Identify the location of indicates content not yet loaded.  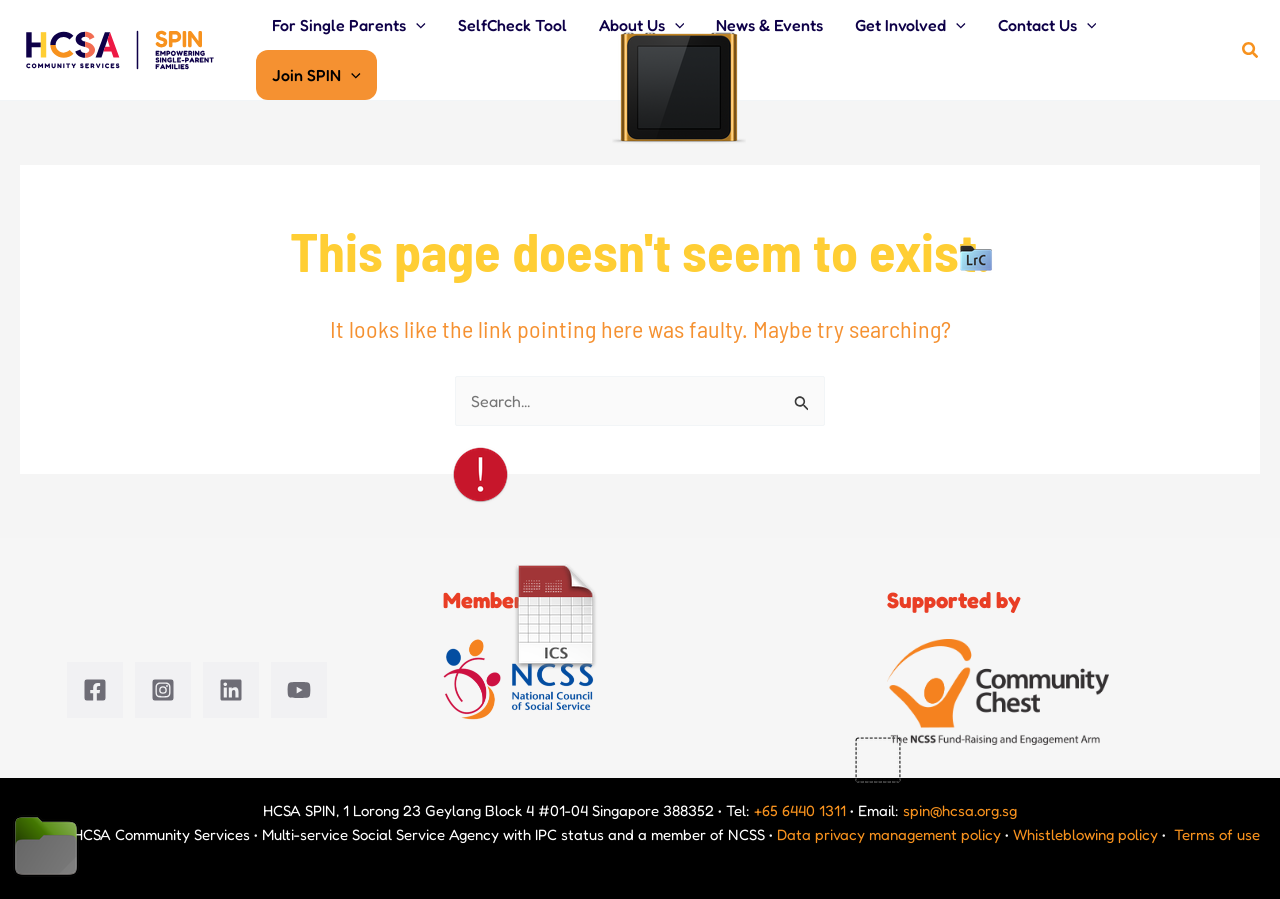
(878, 760).